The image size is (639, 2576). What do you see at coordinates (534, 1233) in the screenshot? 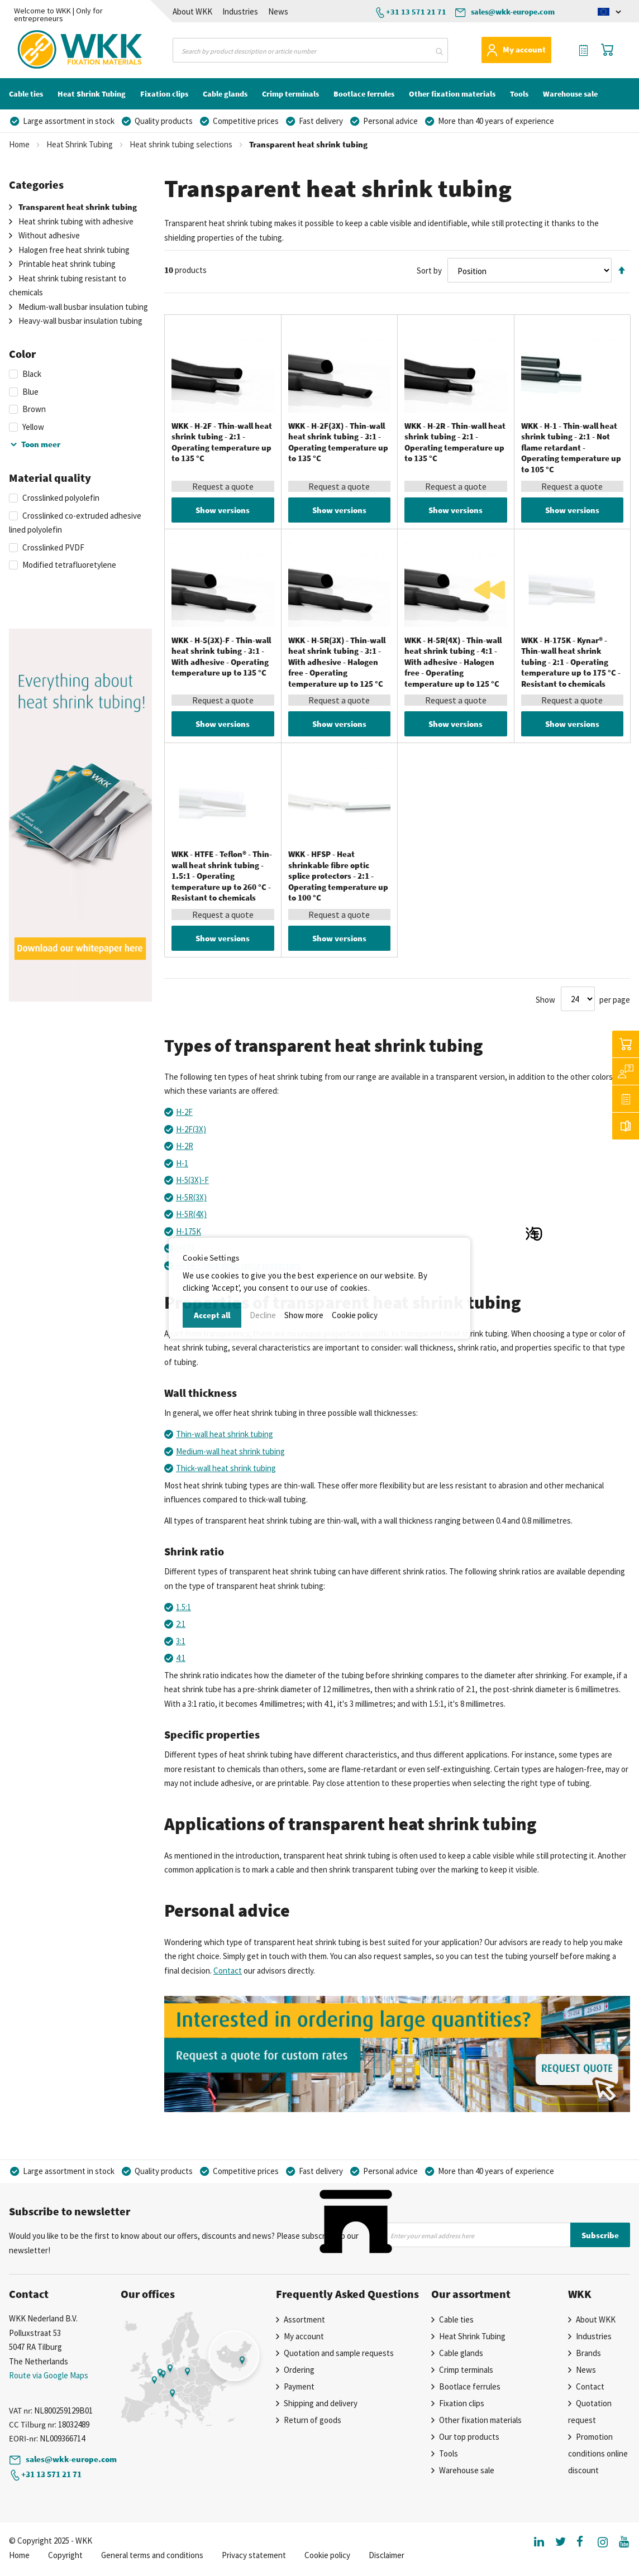
I see `open taobao shopping app` at bounding box center [534, 1233].